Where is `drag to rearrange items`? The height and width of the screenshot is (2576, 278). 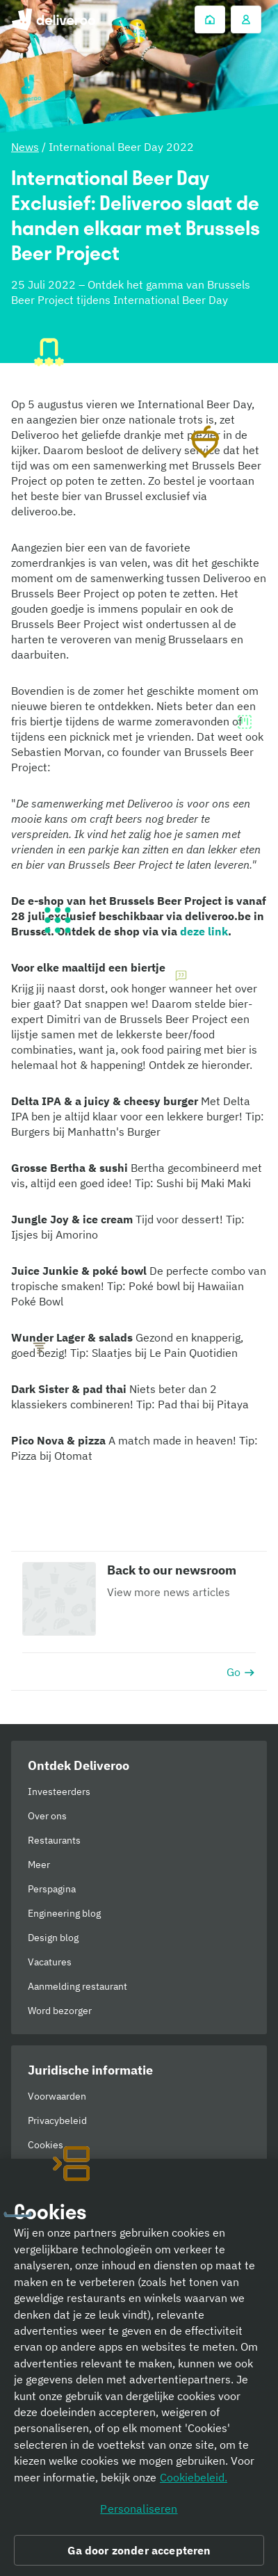
drag to rearrange items is located at coordinates (58, 920).